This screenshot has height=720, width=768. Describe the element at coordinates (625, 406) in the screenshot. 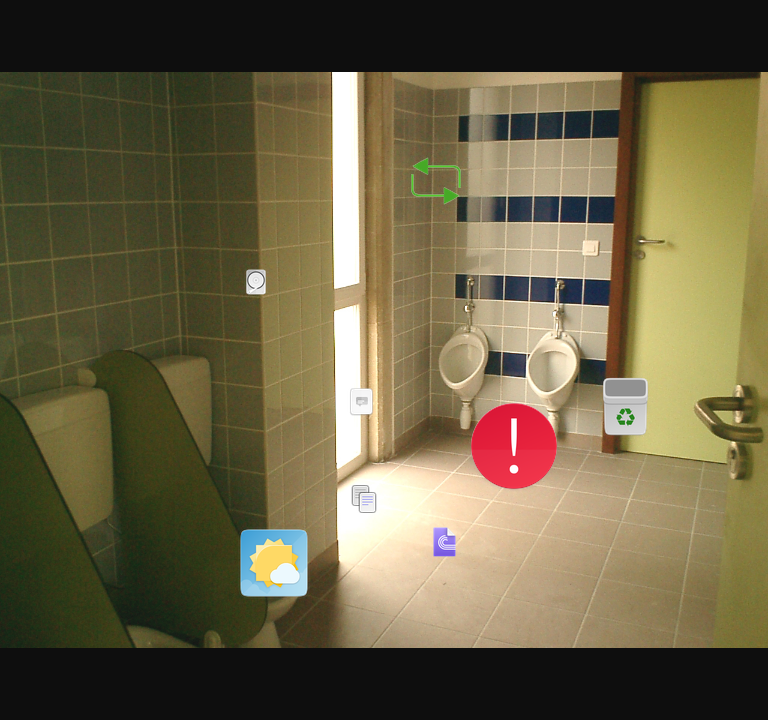

I see `open the trash or recycle bin` at that location.